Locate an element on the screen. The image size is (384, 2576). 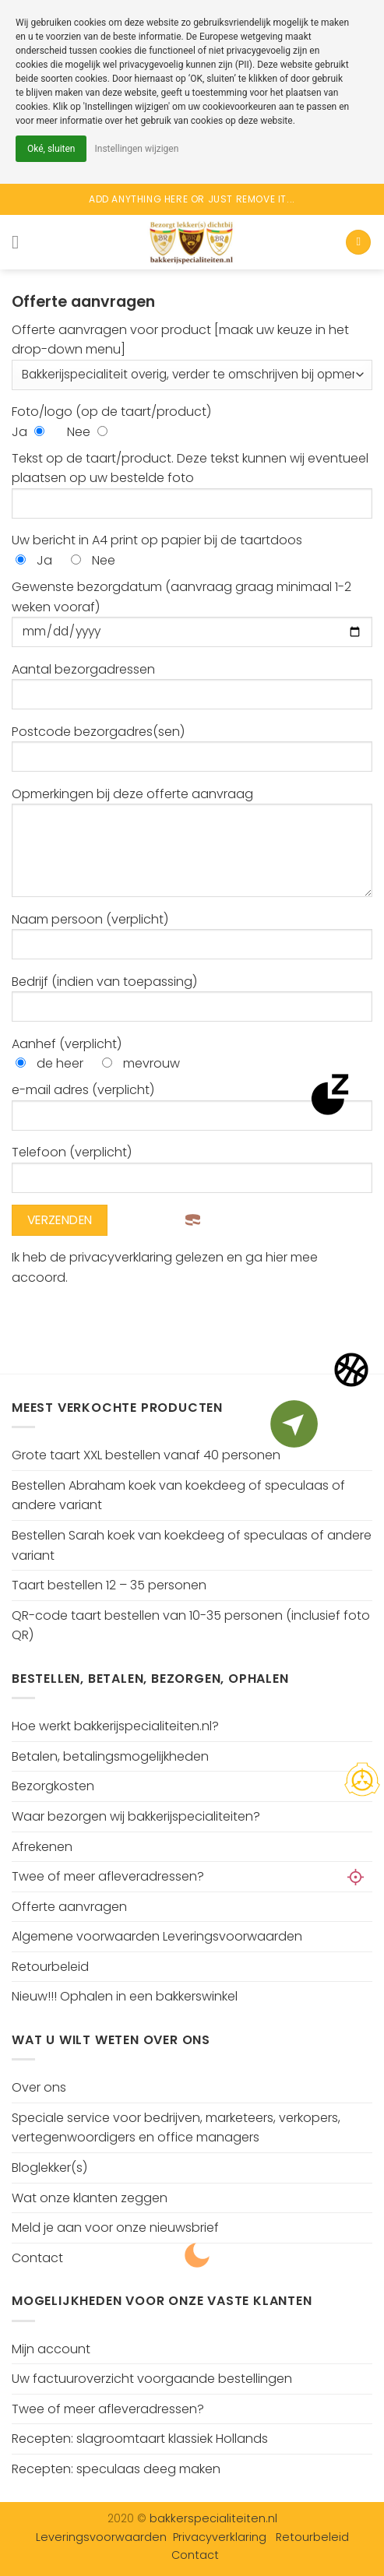
access sports scores and updates is located at coordinates (351, 1370).